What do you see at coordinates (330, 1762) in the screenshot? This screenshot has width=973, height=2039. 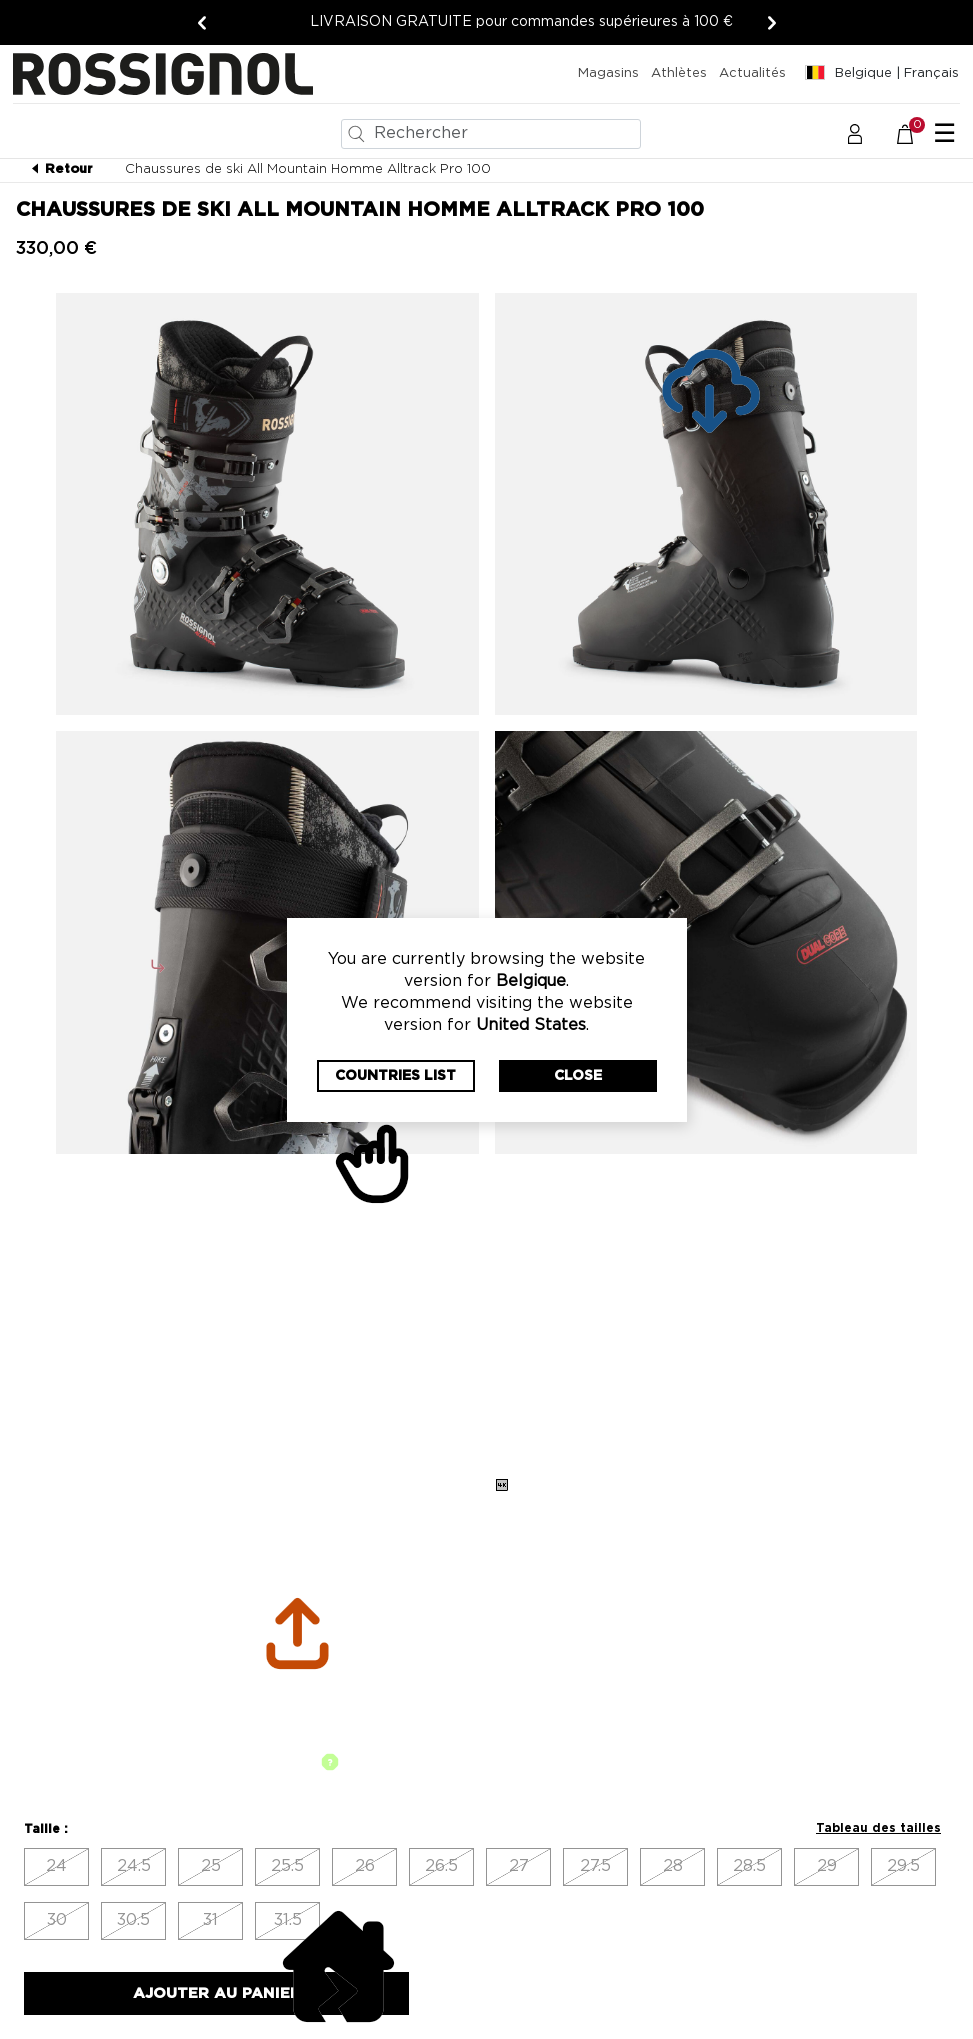 I see `access help or support options` at bounding box center [330, 1762].